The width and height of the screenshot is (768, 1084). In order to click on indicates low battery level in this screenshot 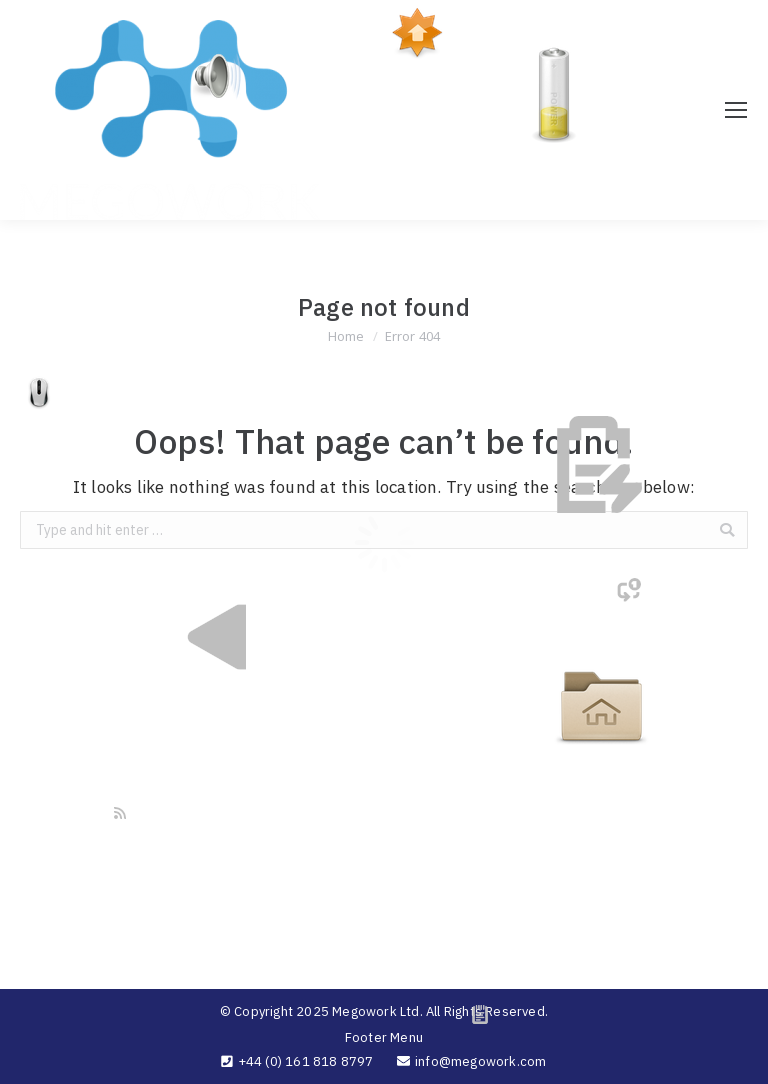, I will do `click(554, 96)`.